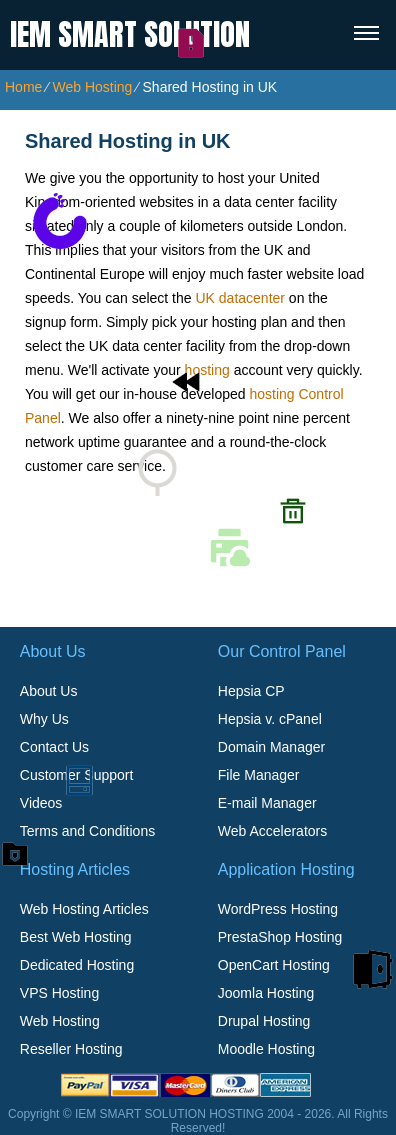  What do you see at coordinates (15, 854) in the screenshot?
I see `access protected or secure files` at bounding box center [15, 854].